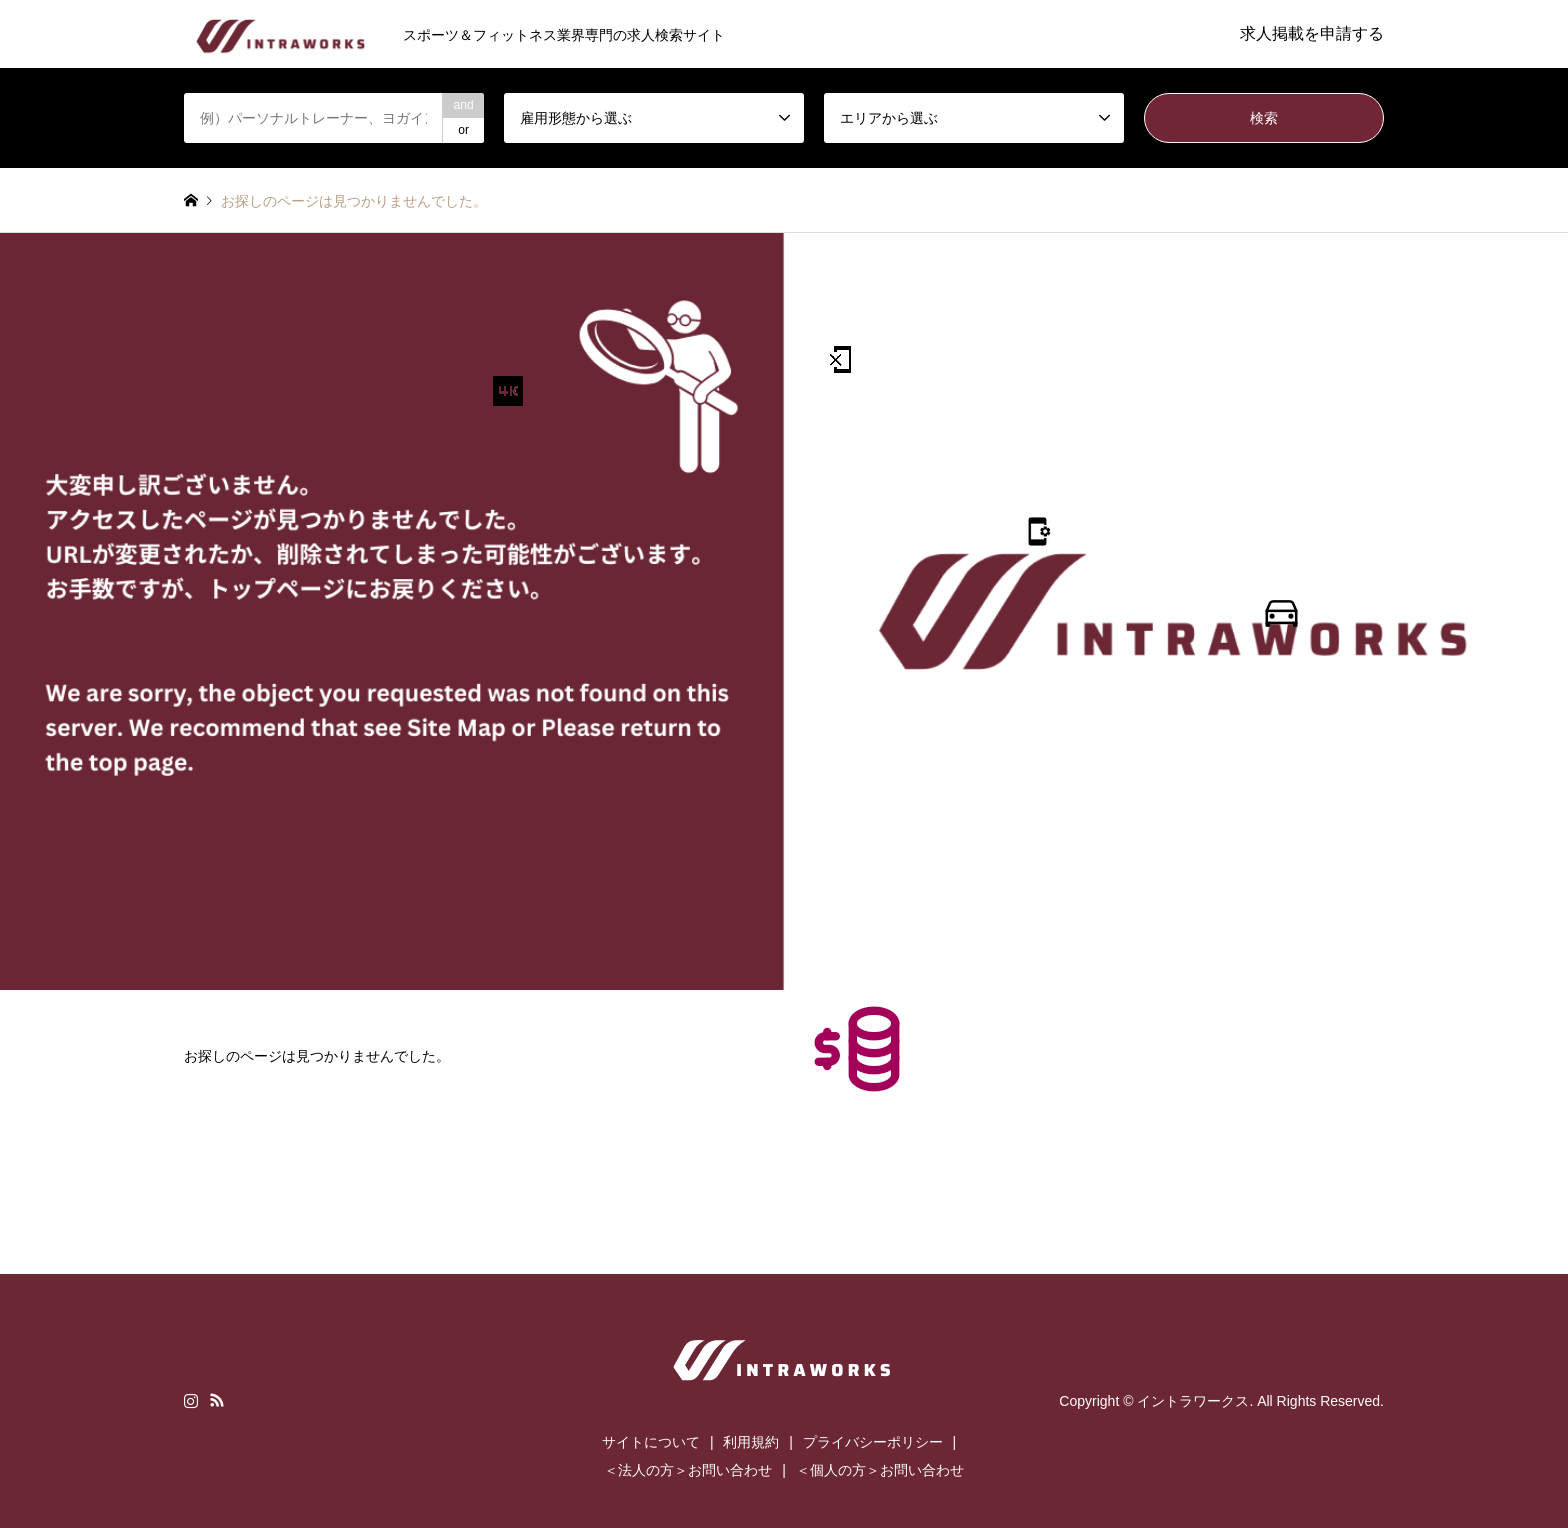 The height and width of the screenshot is (1528, 1568). I want to click on access vehicle or car-related settings, so click(1281, 613).